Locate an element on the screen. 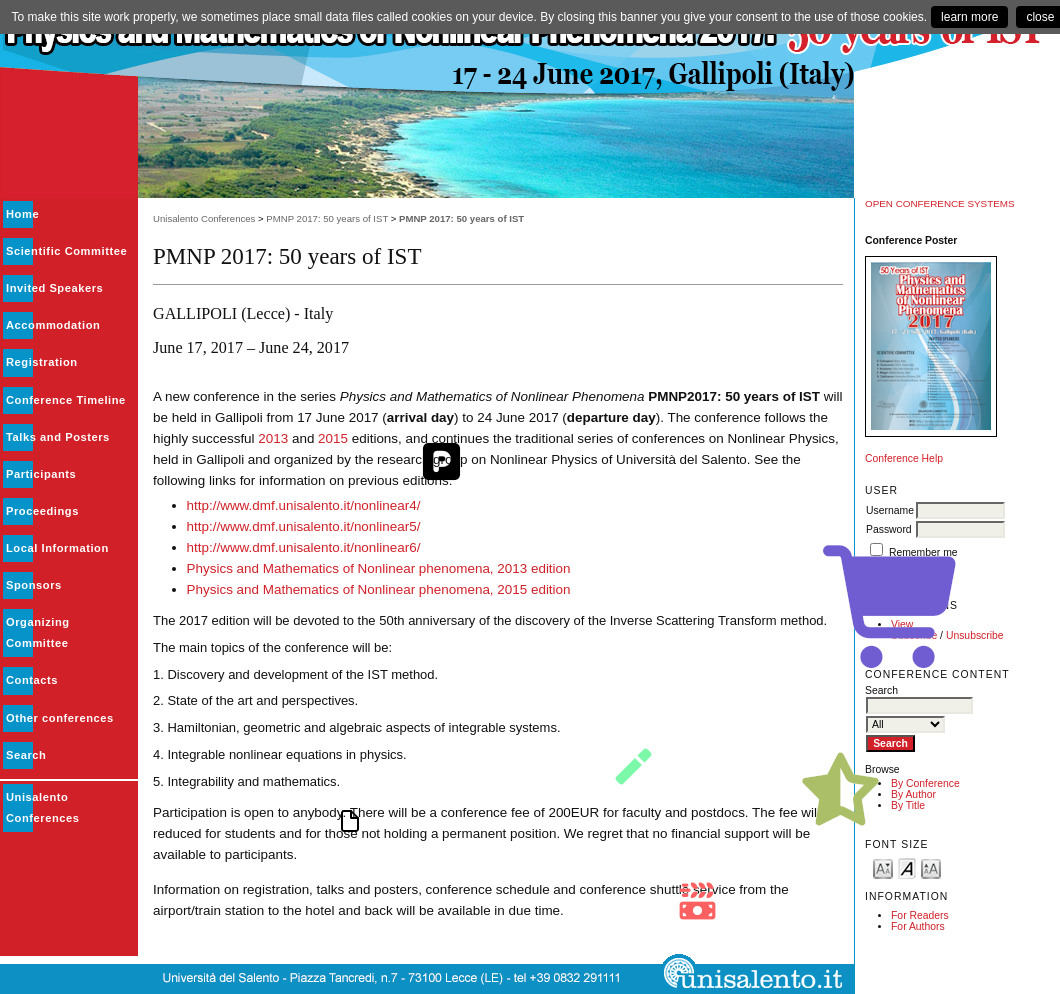 This screenshot has width=1060, height=994. view or open a file is located at coordinates (350, 821).